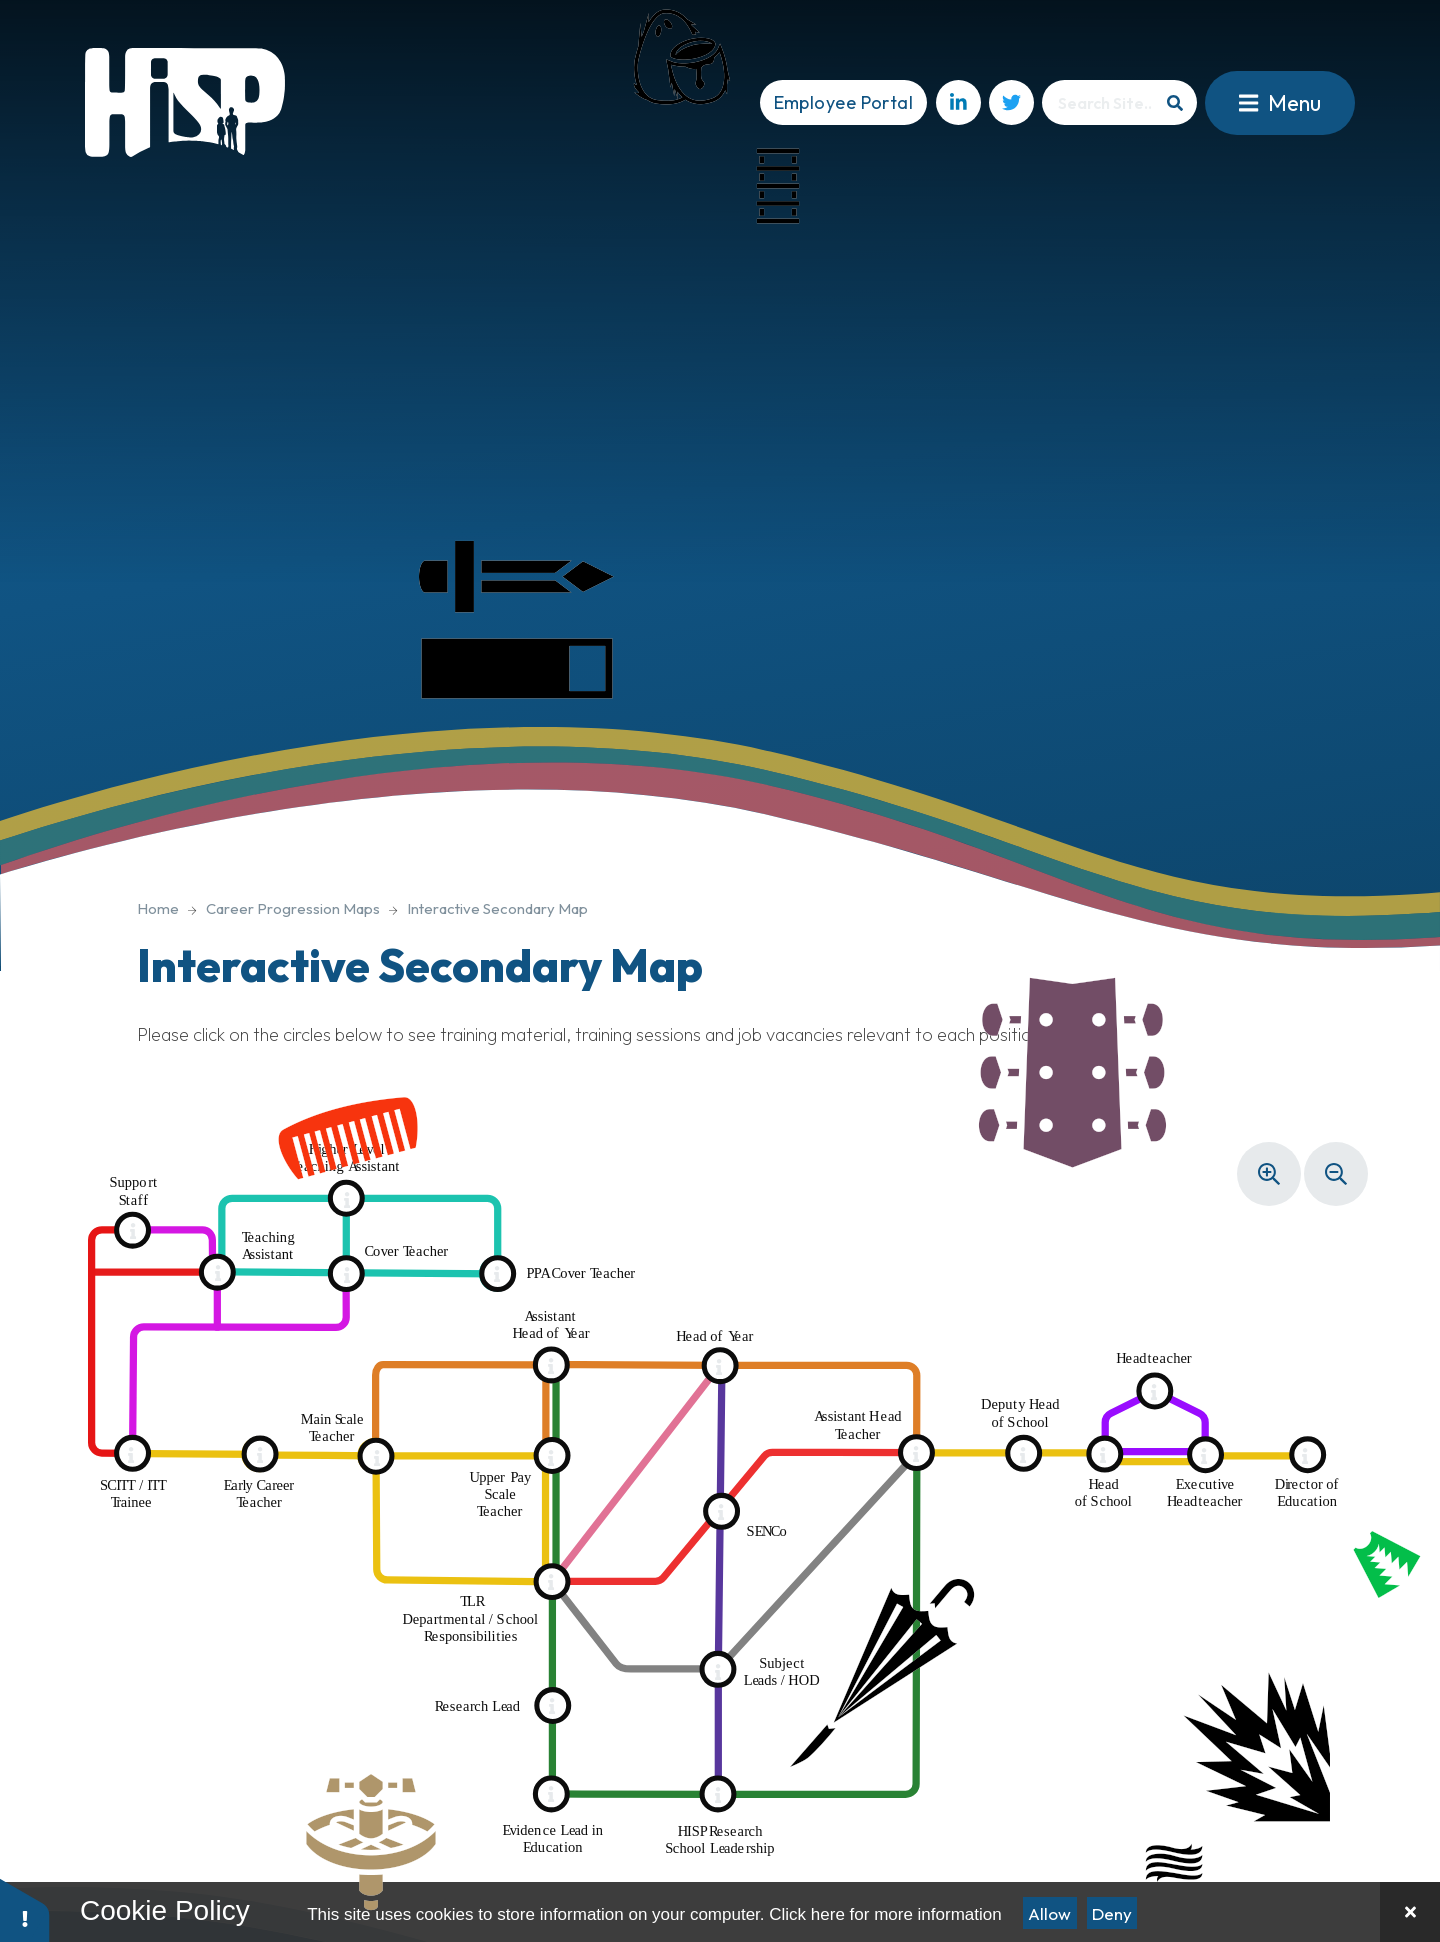 This screenshot has height=1942, width=1440. I want to click on access ladder or climbing tools in game, so click(778, 186).